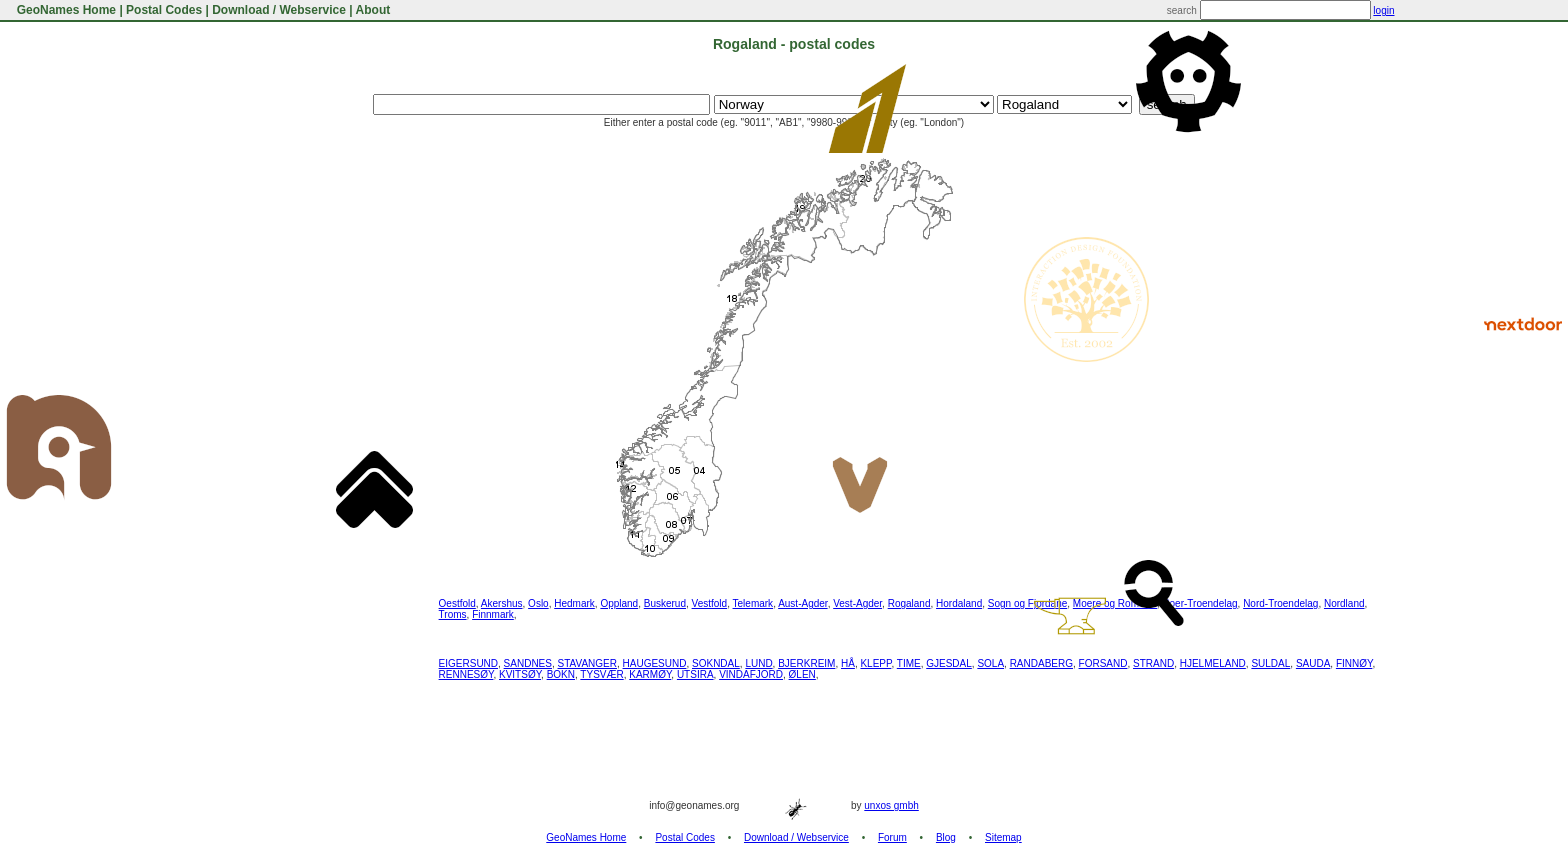  I want to click on Vagrant development environment logo, so click(860, 485).